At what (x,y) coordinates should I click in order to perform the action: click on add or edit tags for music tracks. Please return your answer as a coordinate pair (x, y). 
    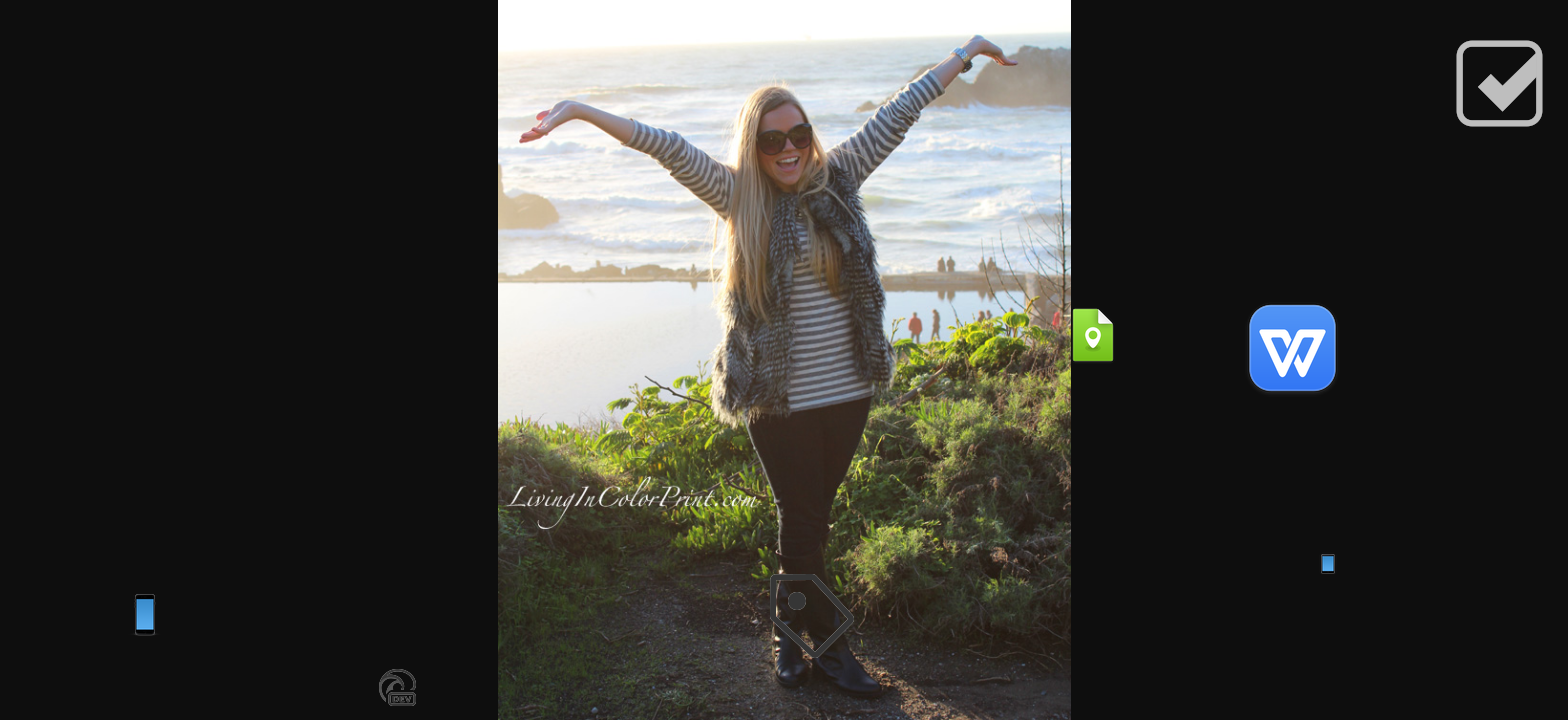
    Looking at the image, I should click on (812, 616).